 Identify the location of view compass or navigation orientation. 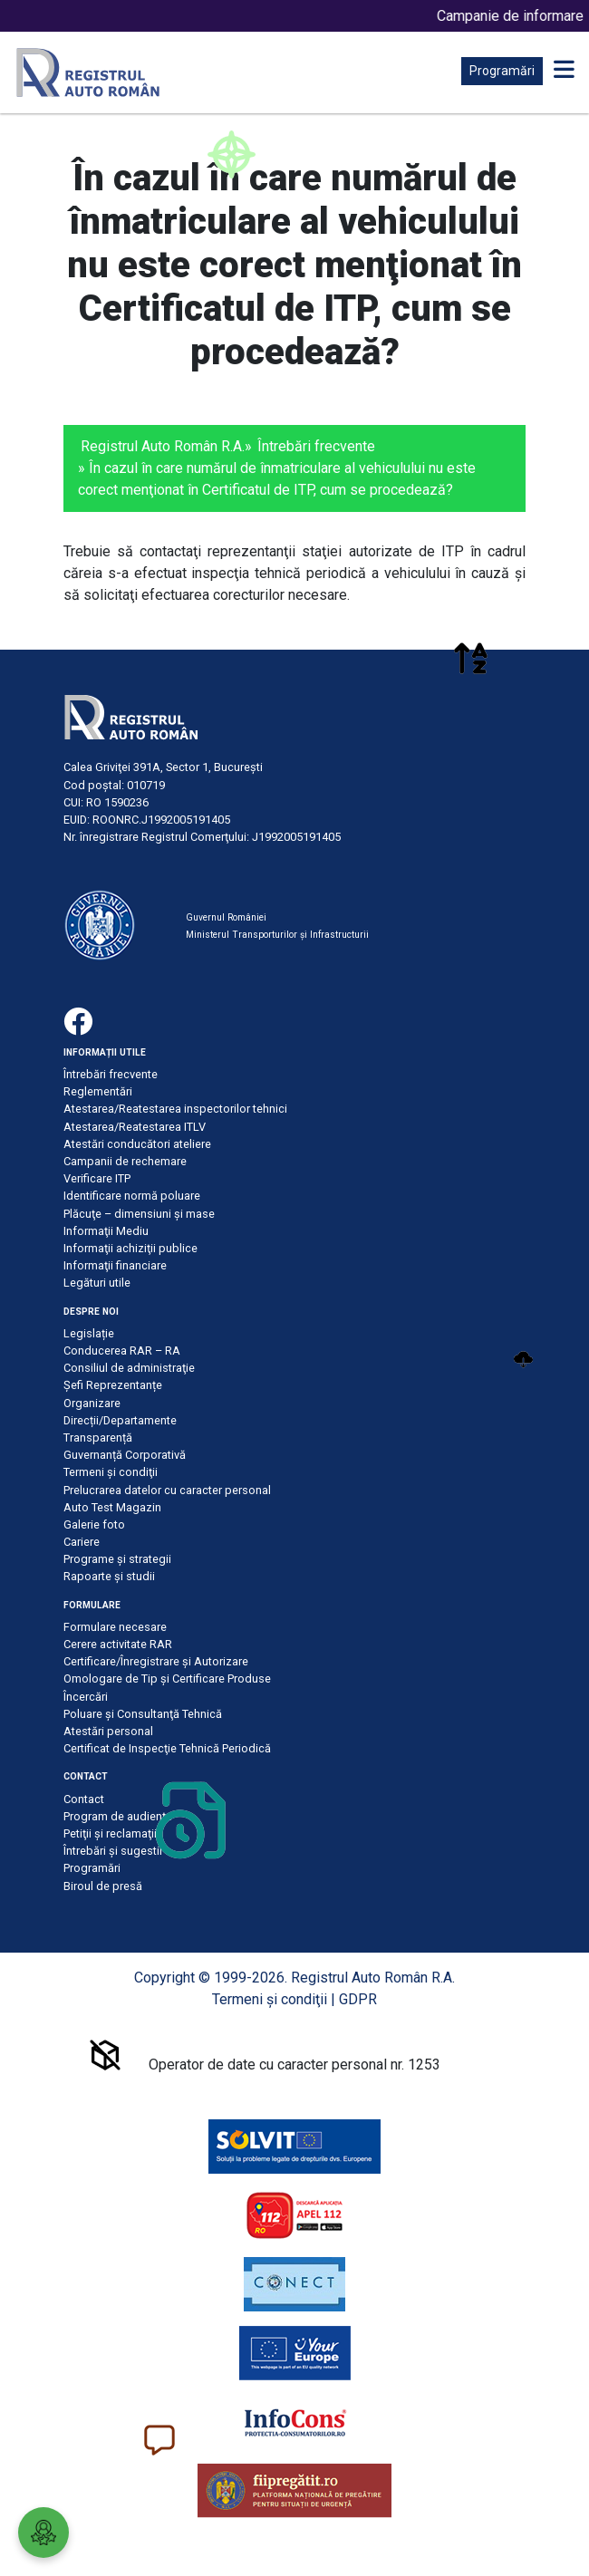
(231, 154).